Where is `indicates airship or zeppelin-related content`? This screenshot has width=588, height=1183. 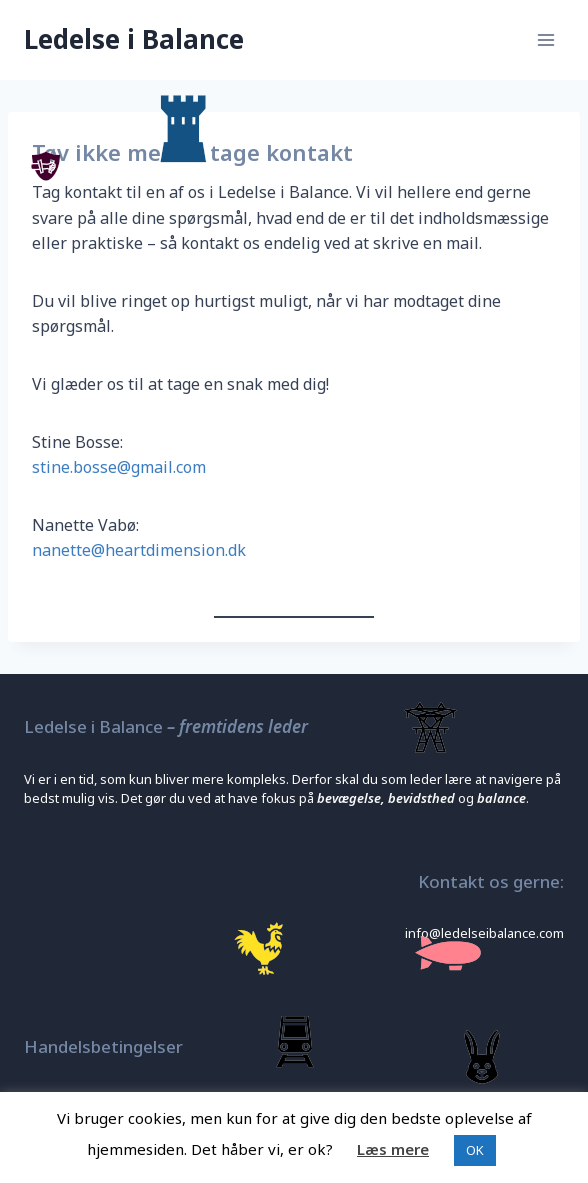 indicates airship or zeppelin-related content is located at coordinates (448, 953).